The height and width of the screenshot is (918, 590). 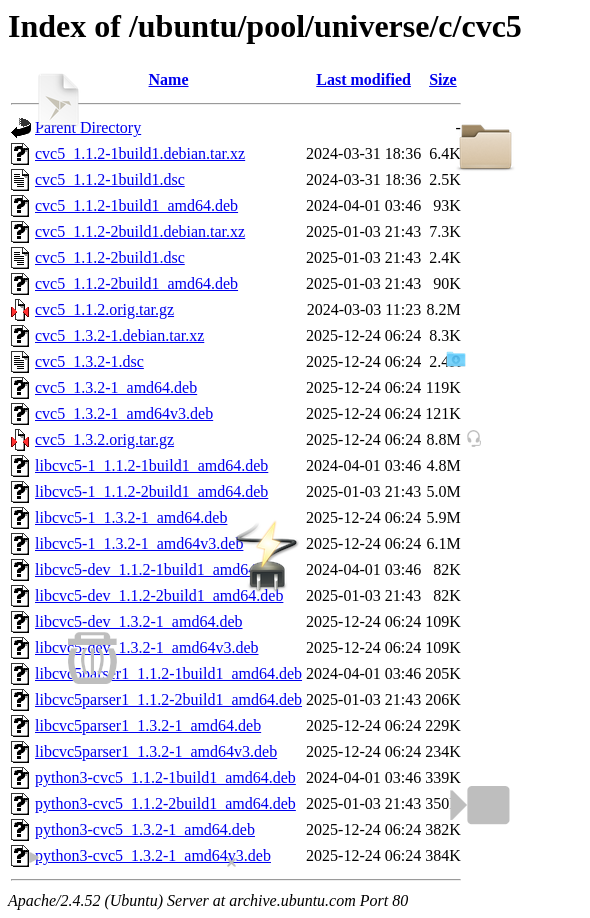 What do you see at coordinates (33, 857) in the screenshot?
I see `start media playback` at bounding box center [33, 857].